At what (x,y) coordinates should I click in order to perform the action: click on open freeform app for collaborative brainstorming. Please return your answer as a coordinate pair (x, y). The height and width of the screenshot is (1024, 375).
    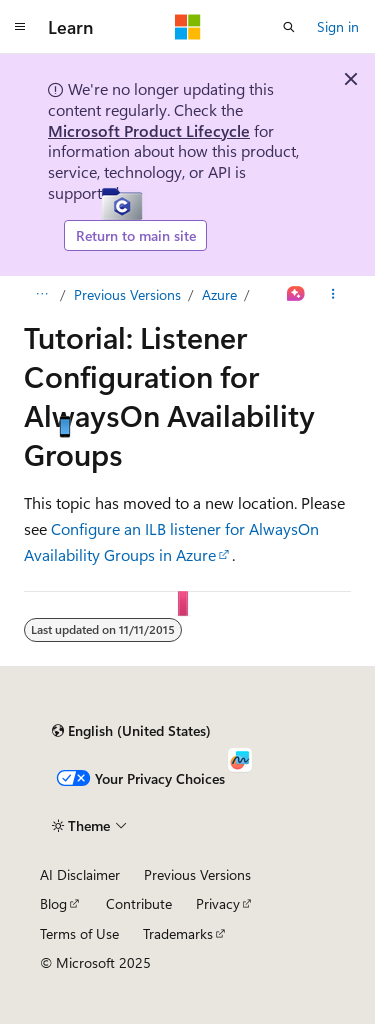
    Looking at the image, I should click on (240, 760).